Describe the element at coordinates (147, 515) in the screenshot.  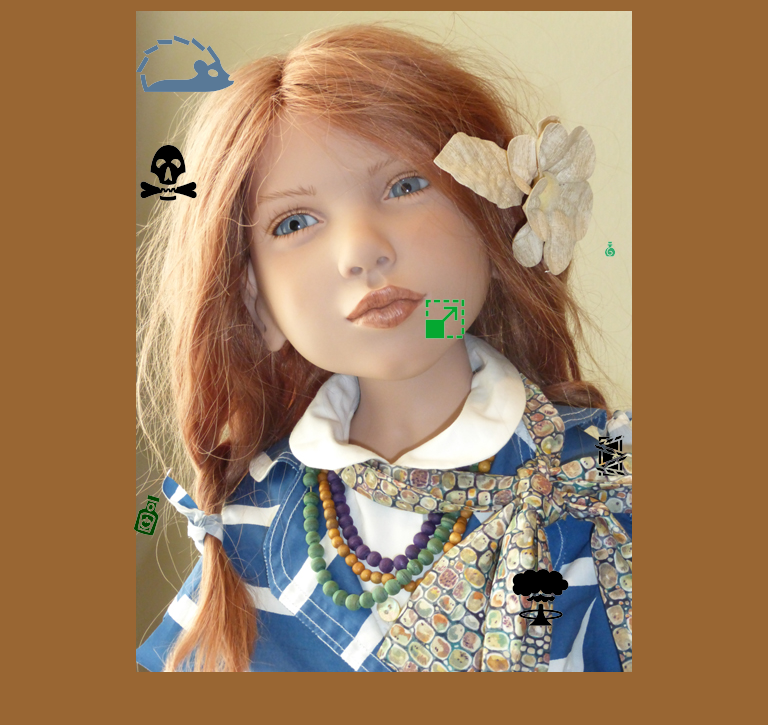
I see `select ketchup as a condiment option` at that location.